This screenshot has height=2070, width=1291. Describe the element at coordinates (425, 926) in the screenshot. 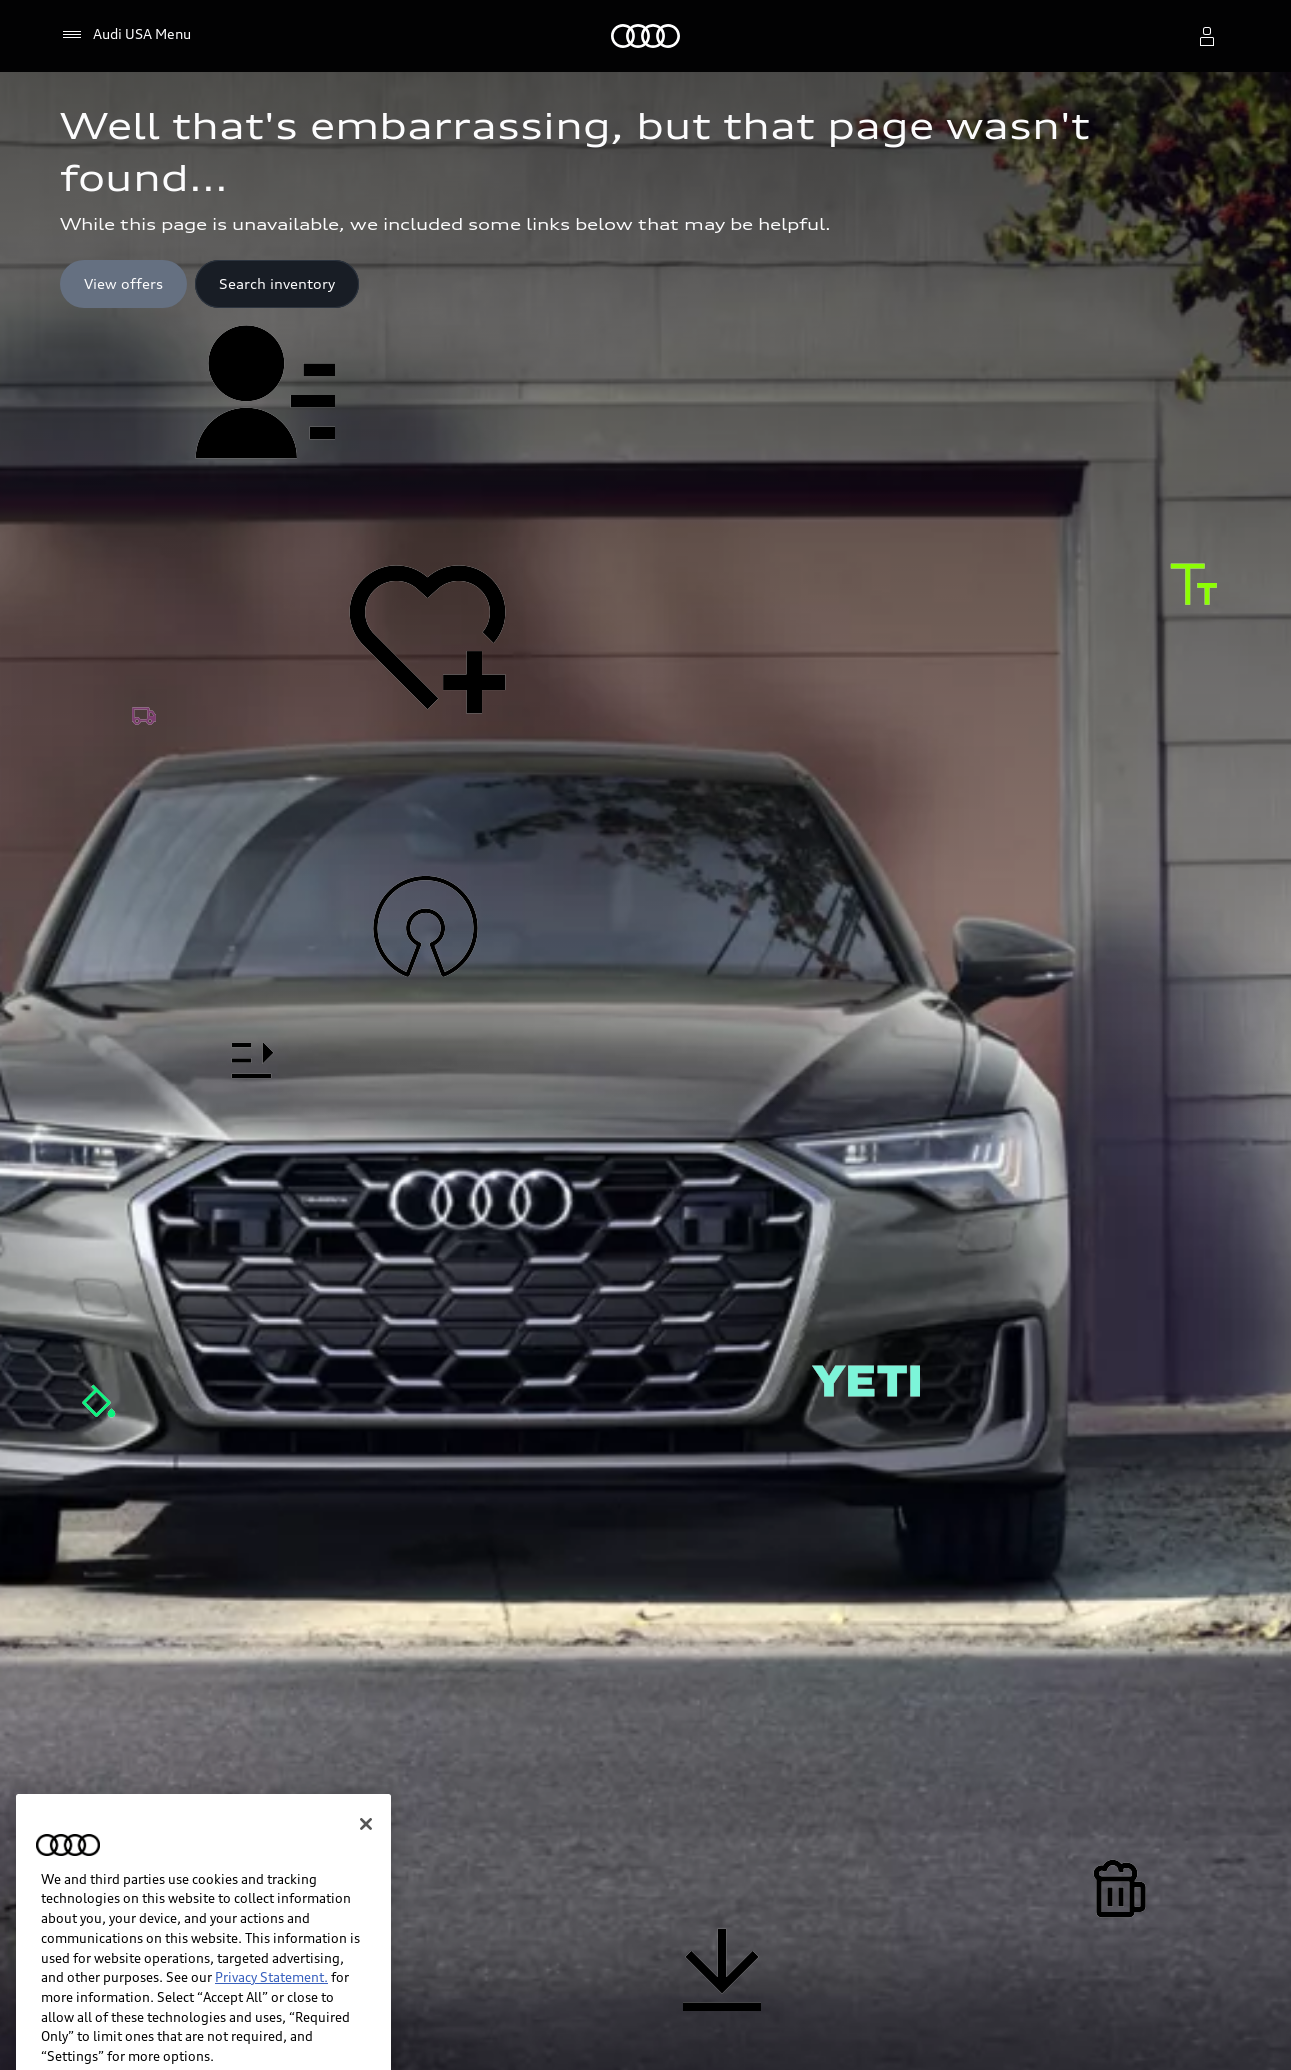

I see `open source initiative logo` at that location.